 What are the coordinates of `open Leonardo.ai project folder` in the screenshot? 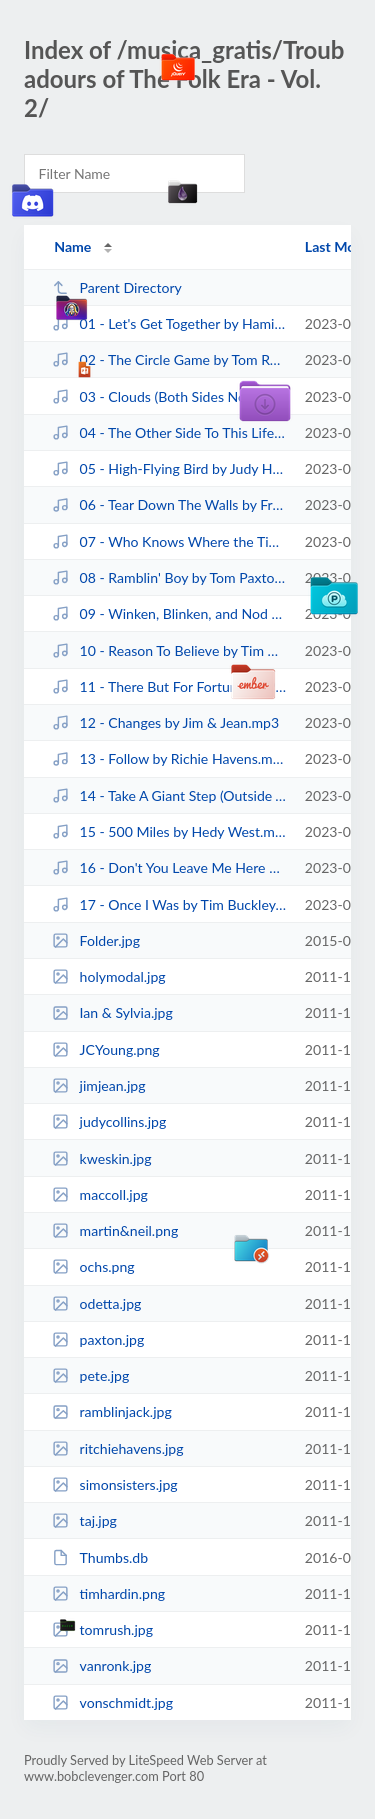 It's located at (71, 308).